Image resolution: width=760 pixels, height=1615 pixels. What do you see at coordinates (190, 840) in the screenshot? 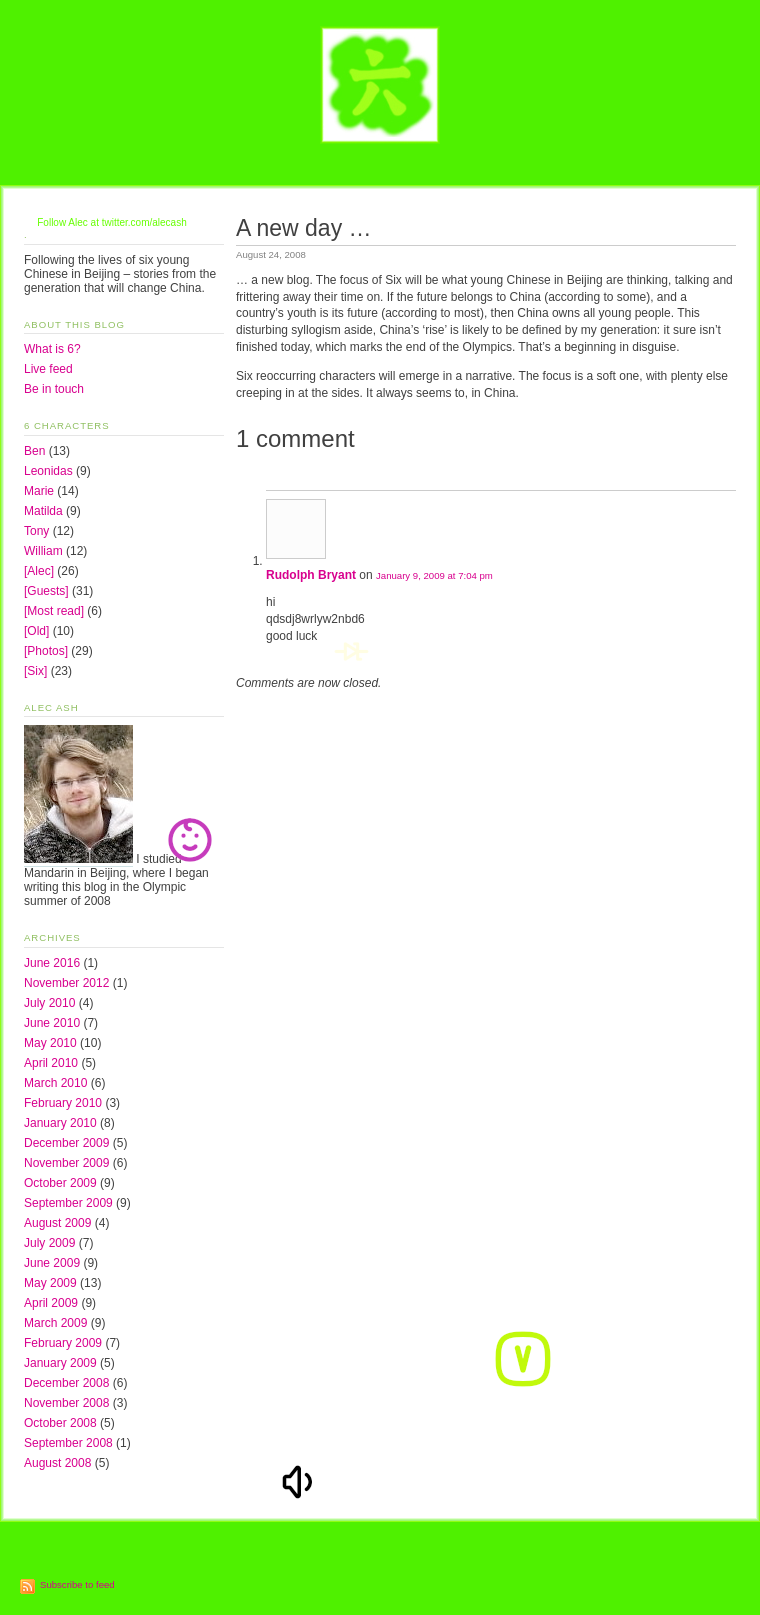
I see `indicates child-friendly or kids mode` at bounding box center [190, 840].